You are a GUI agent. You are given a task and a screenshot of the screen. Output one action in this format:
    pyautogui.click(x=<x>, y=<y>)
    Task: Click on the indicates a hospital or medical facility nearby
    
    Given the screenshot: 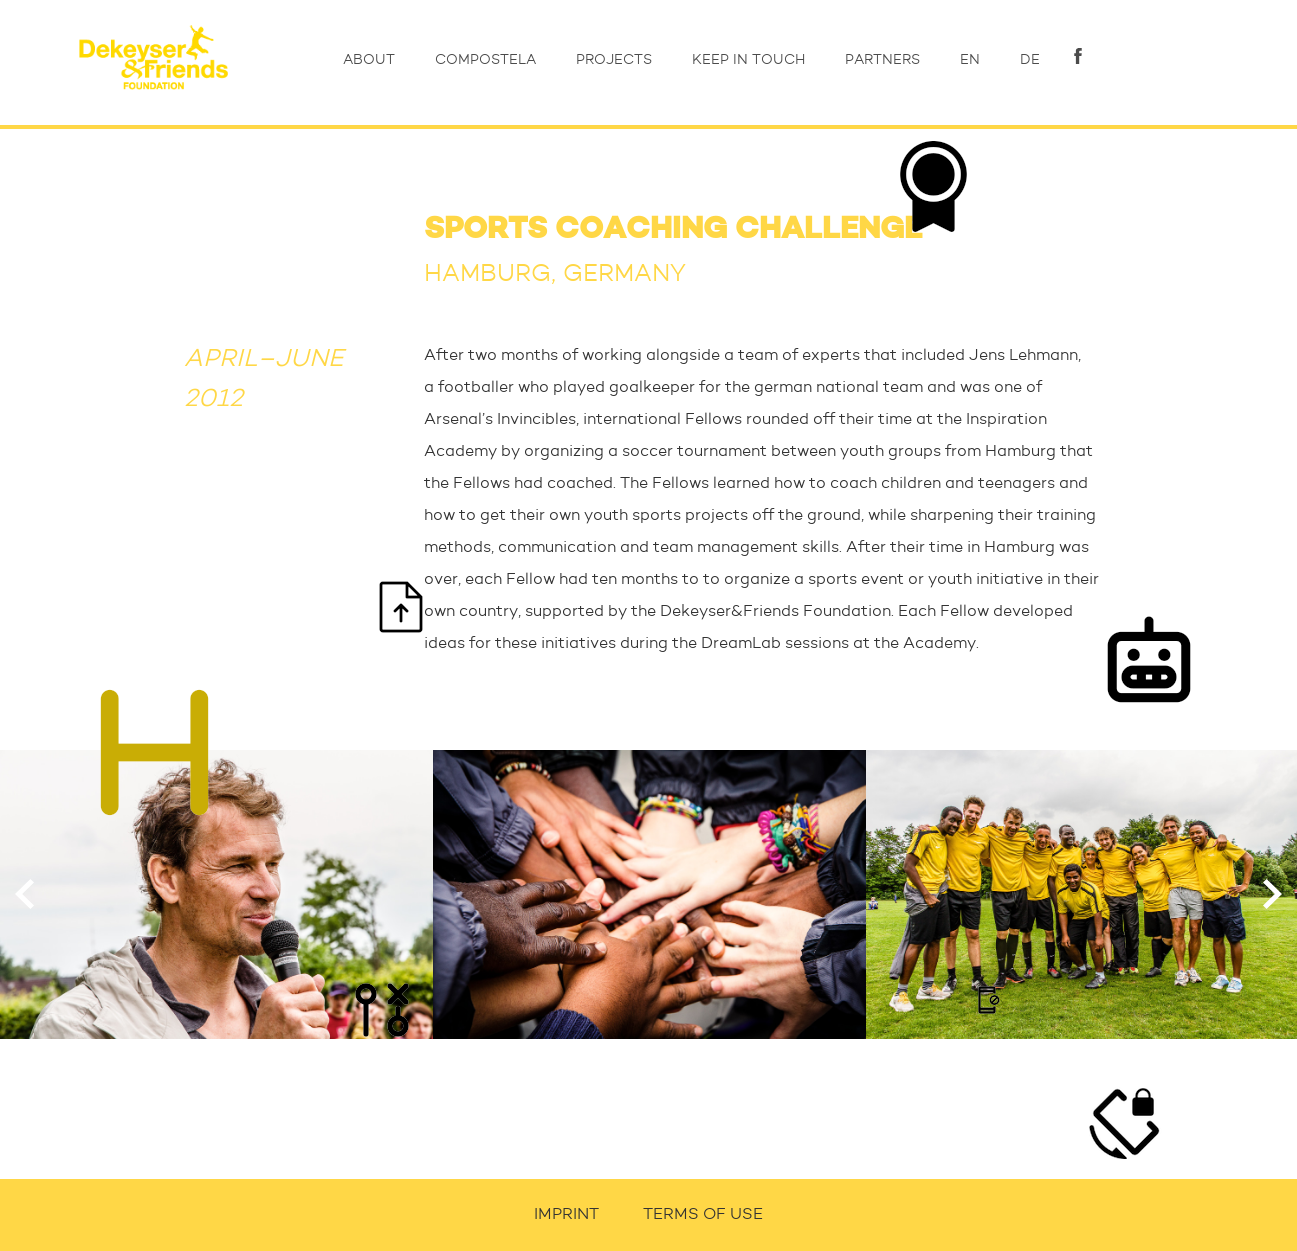 What is the action you would take?
    pyautogui.click(x=154, y=752)
    